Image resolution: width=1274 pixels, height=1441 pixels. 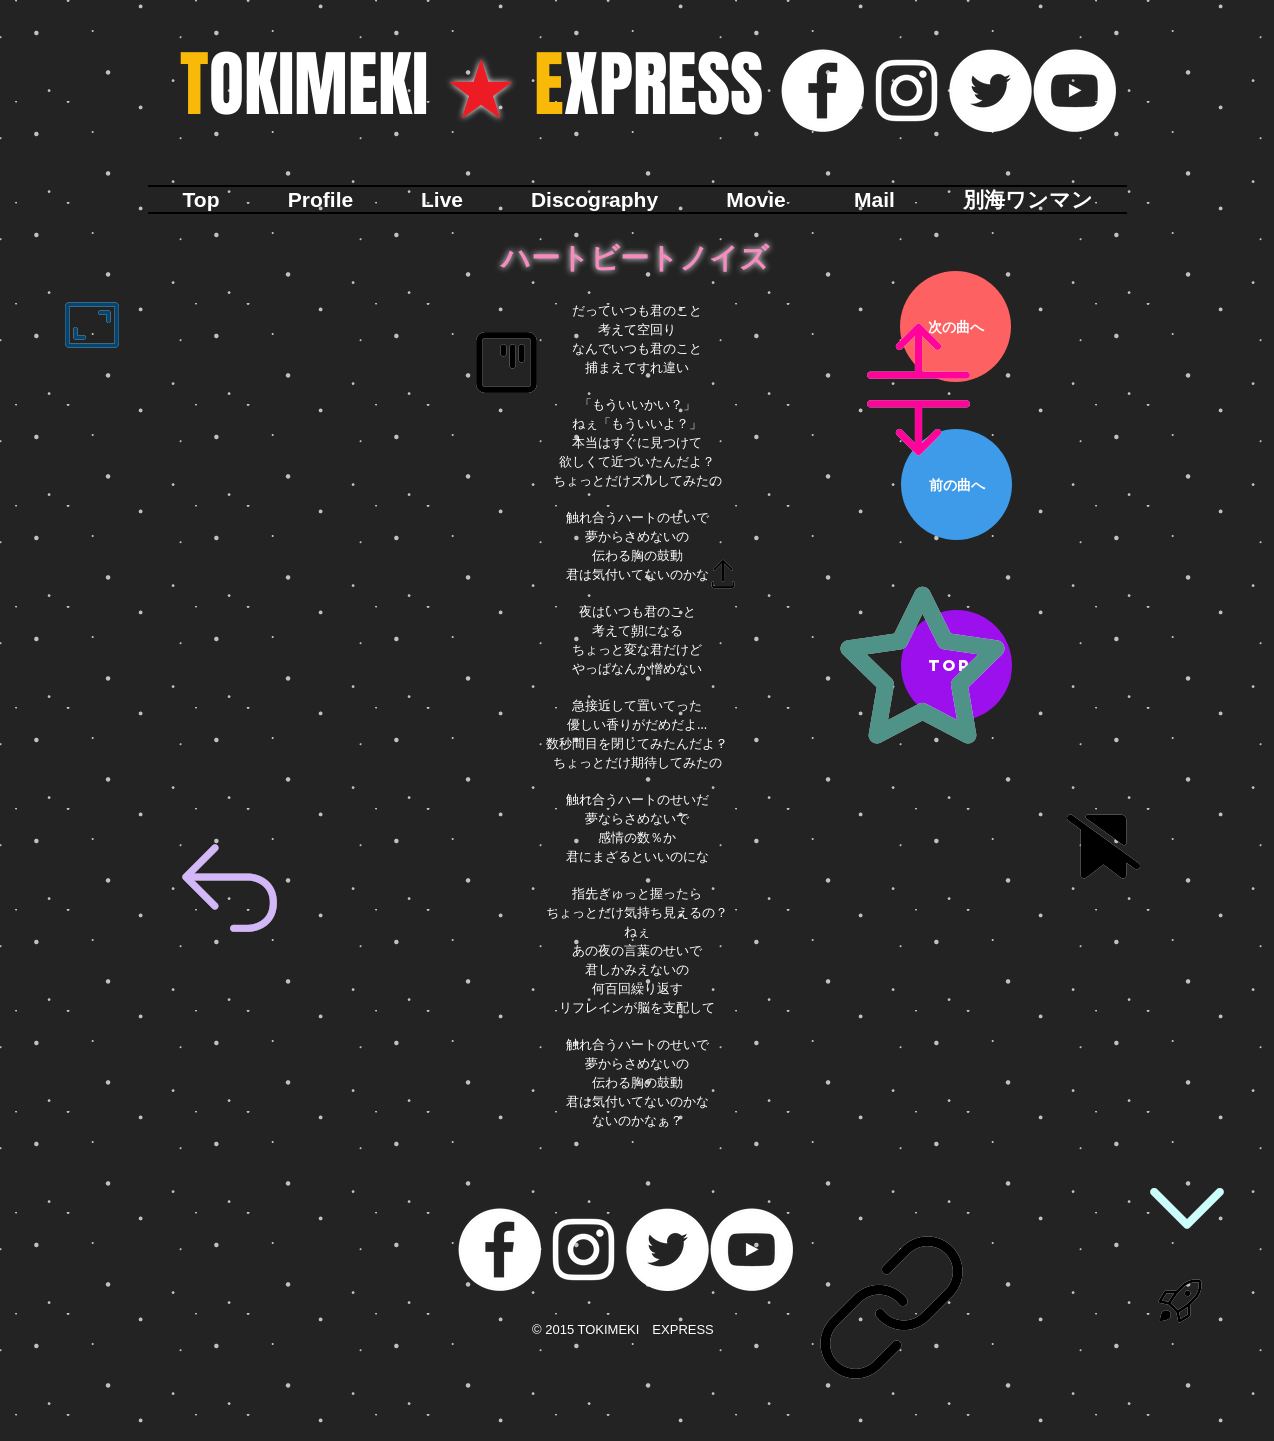 What do you see at coordinates (1187, 1209) in the screenshot?
I see `expand a dropdown menu or collapsible section` at bounding box center [1187, 1209].